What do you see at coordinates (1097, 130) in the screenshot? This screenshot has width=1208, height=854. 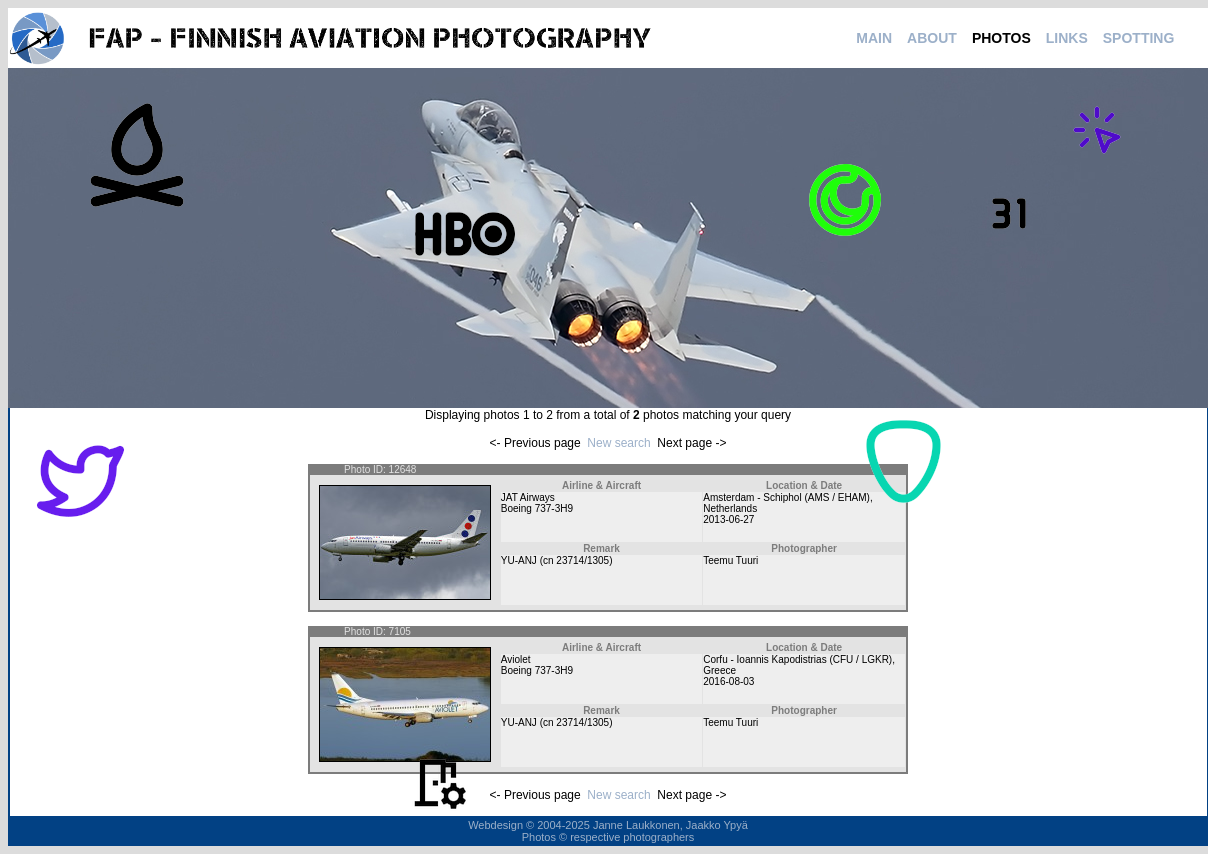 I see `tap or click to interact` at bounding box center [1097, 130].